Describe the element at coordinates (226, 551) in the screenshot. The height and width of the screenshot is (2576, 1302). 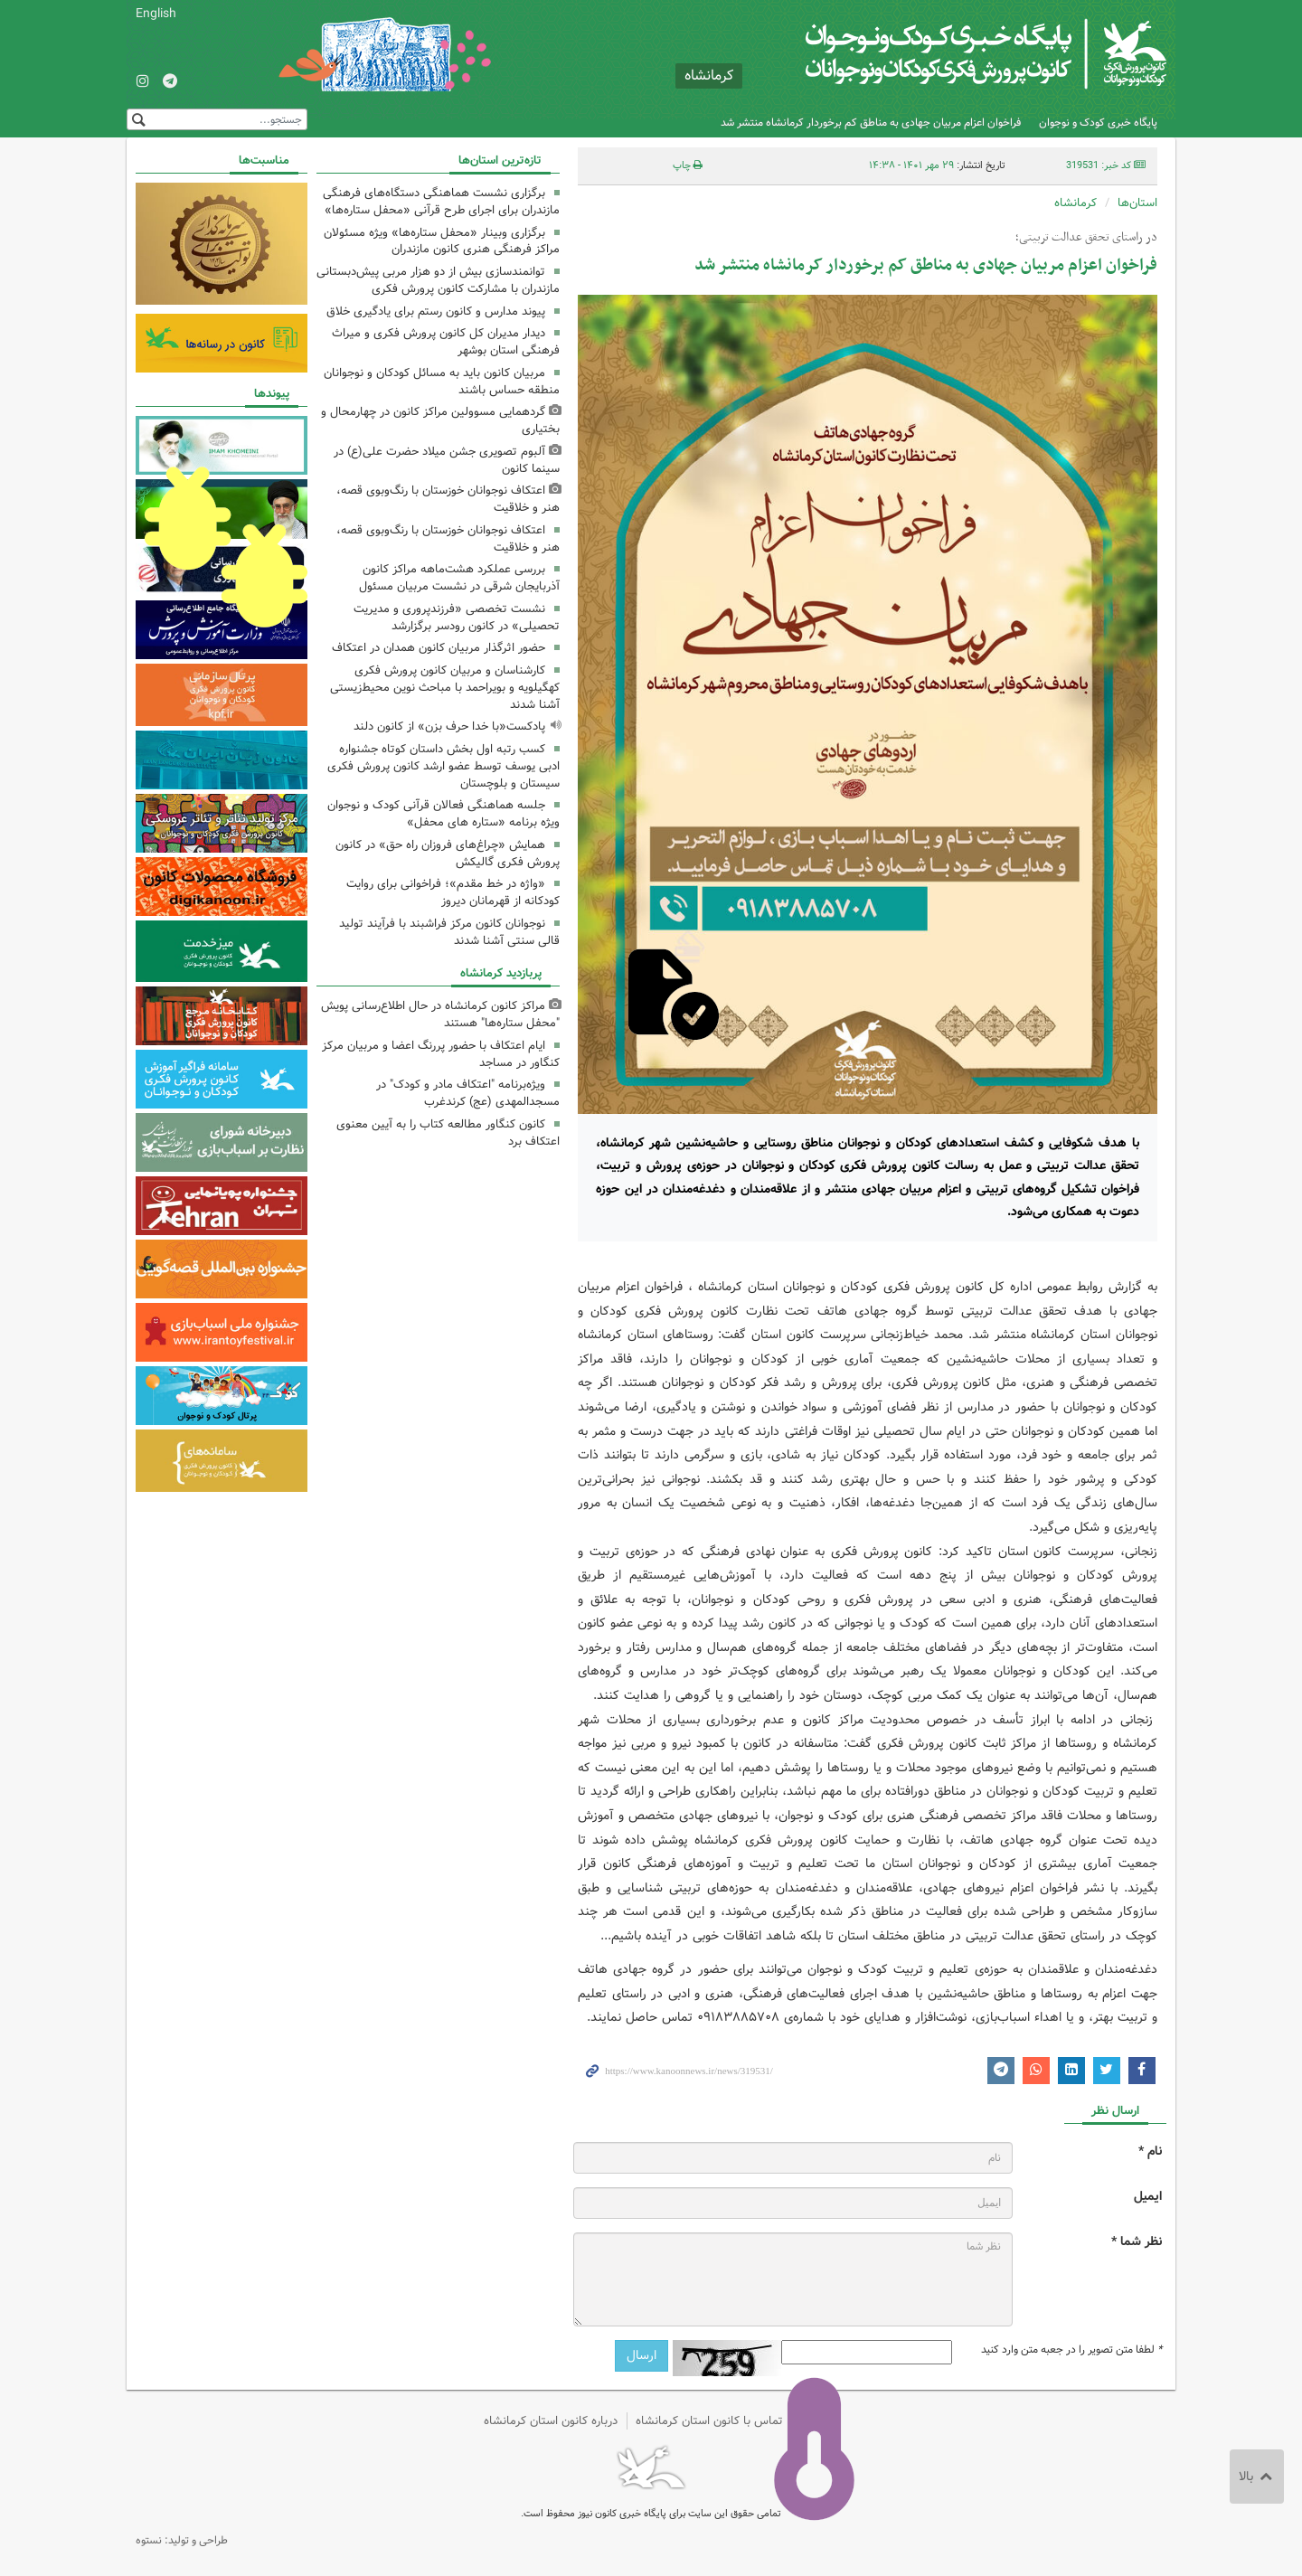
I see `view bug reports or known issues` at that location.